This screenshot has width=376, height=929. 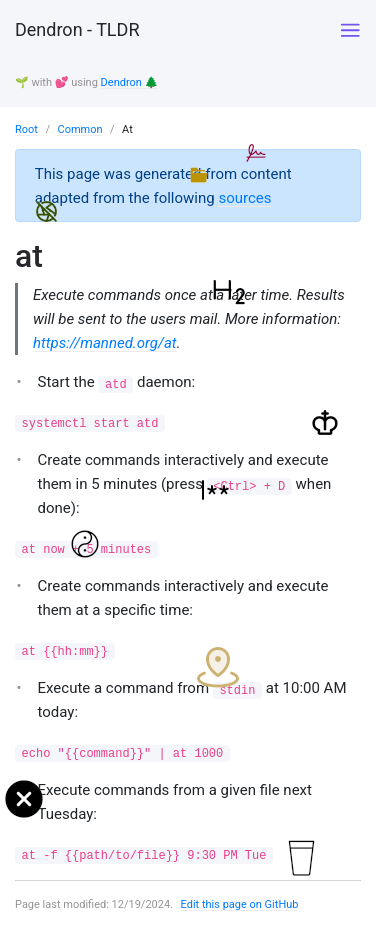 What do you see at coordinates (46, 211) in the screenshot?
I see `camera aperture disabled` at bounding box center [46, 211].